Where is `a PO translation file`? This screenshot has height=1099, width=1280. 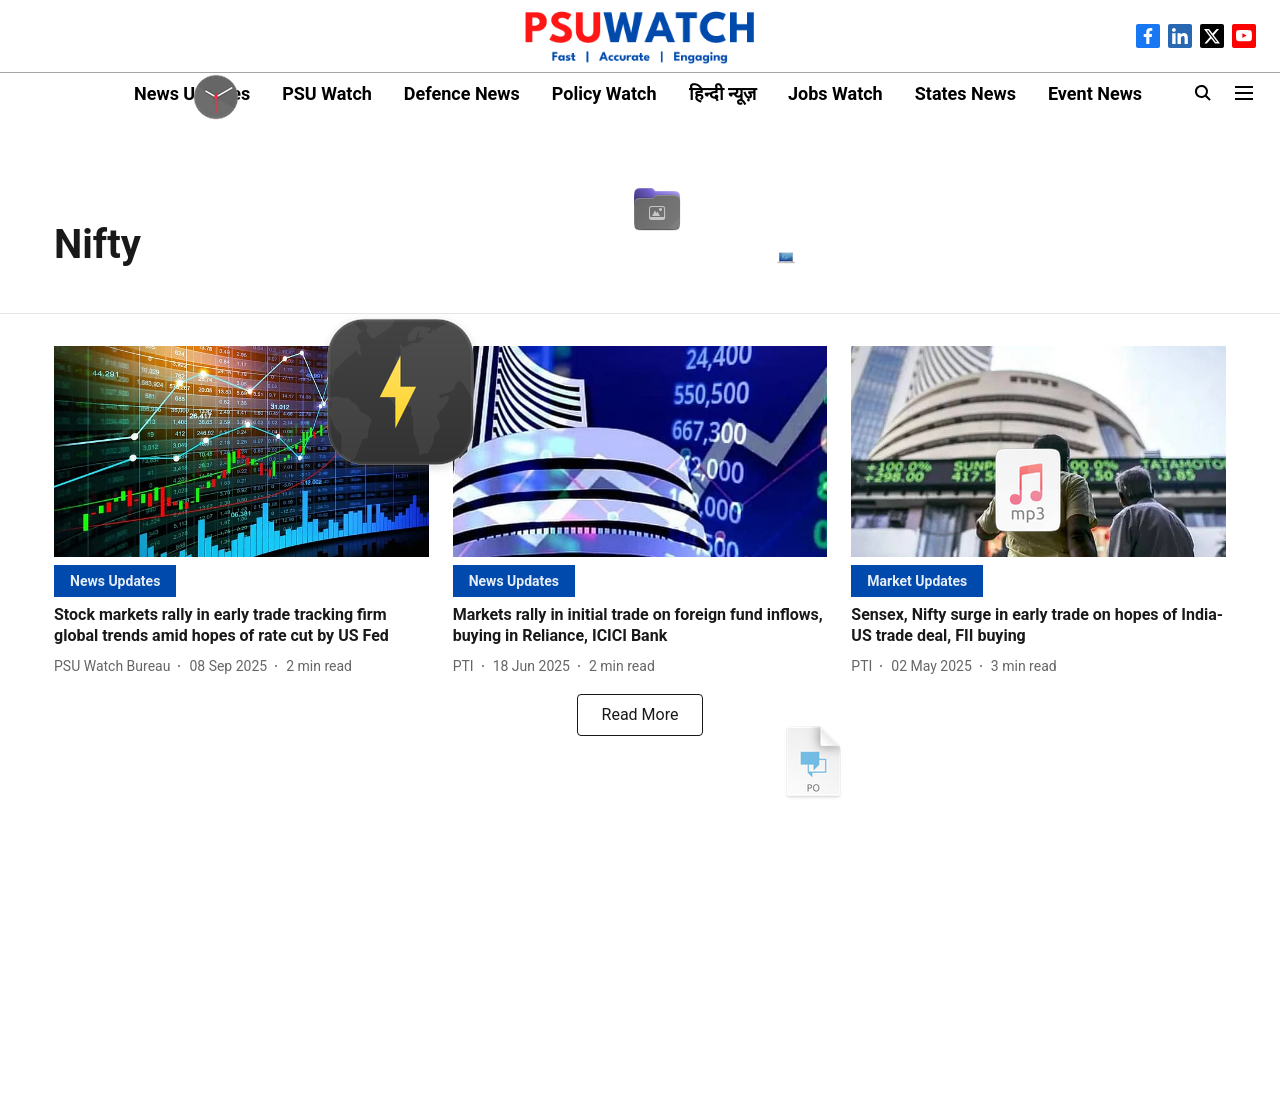
a PO translation file is located at coordinates (813, 762).